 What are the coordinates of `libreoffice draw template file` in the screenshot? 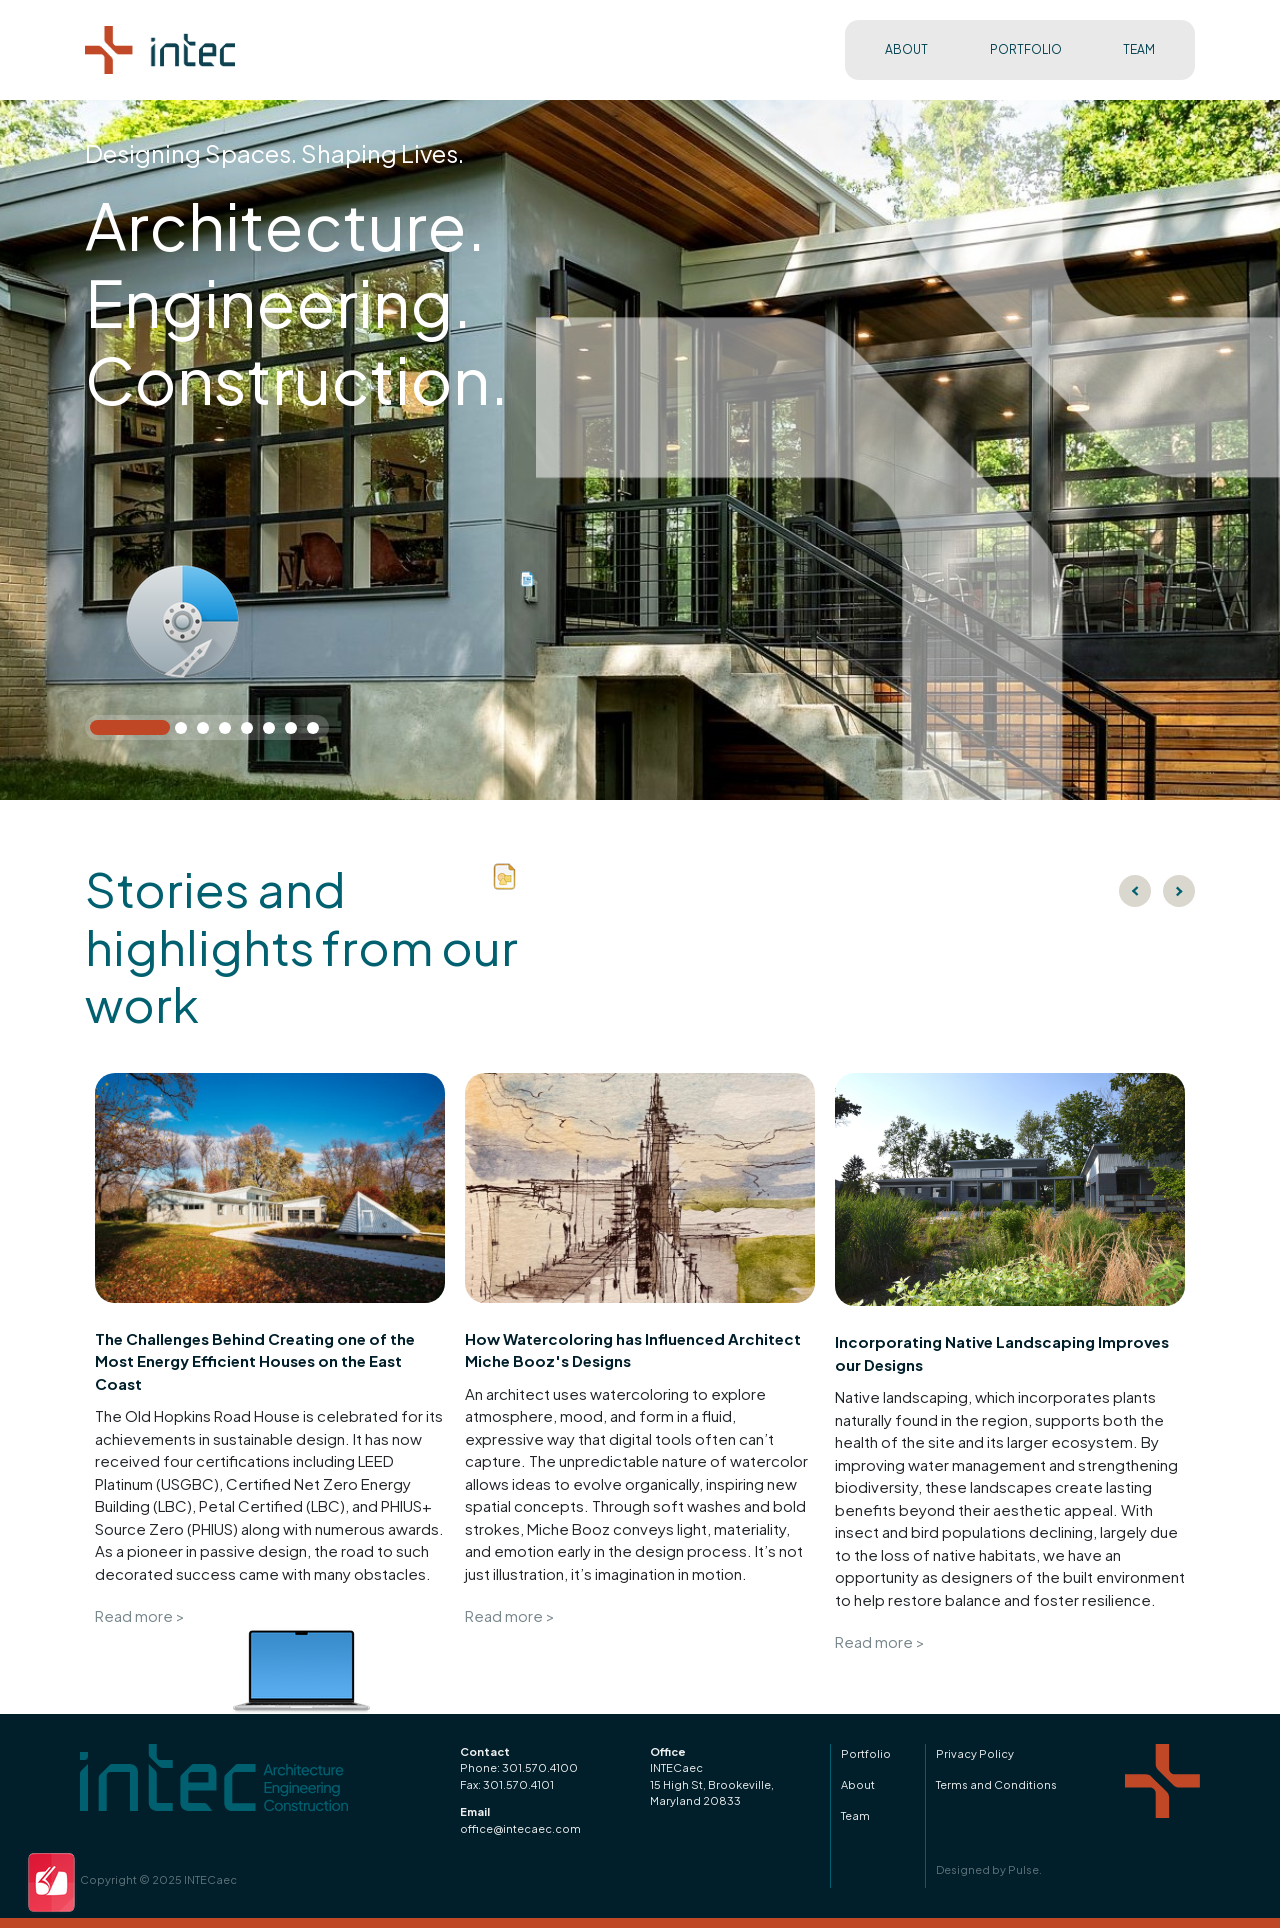 It's located at (504, 876).